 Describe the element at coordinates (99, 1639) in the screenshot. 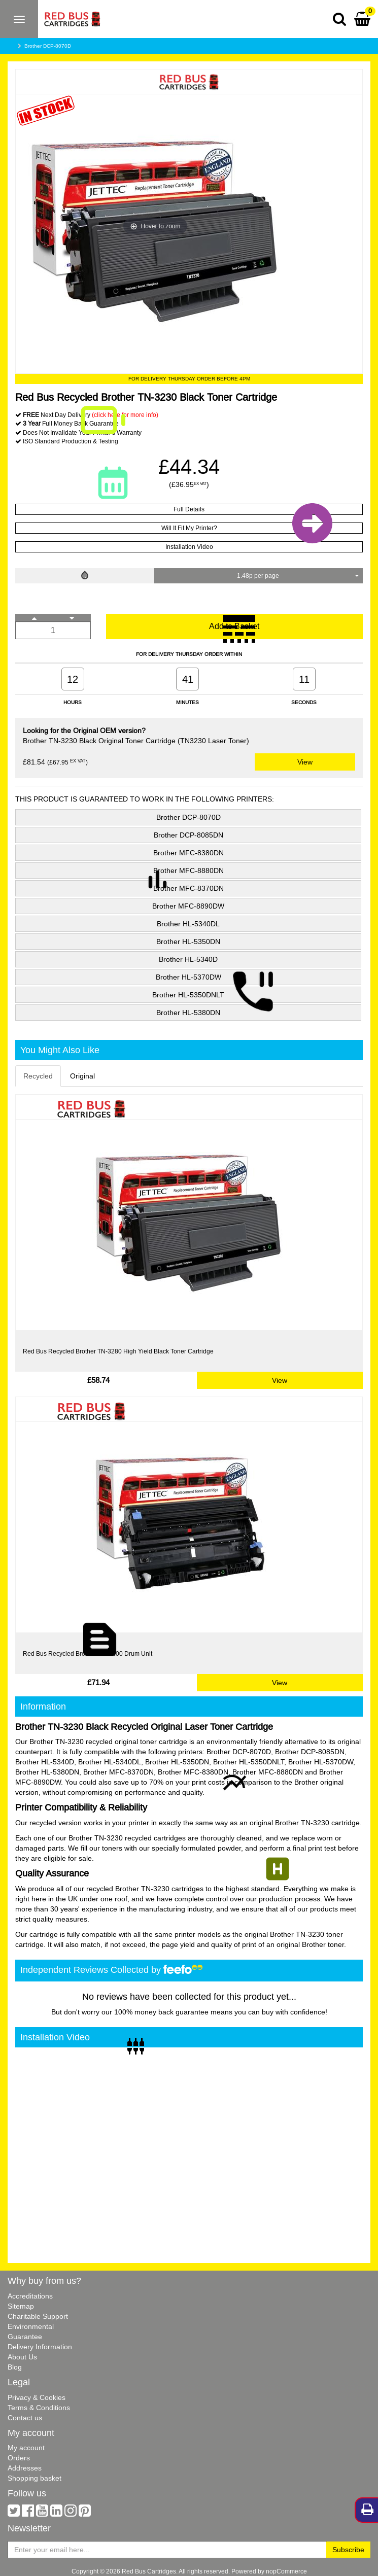

I see `view text snippet or document preview` at that location.